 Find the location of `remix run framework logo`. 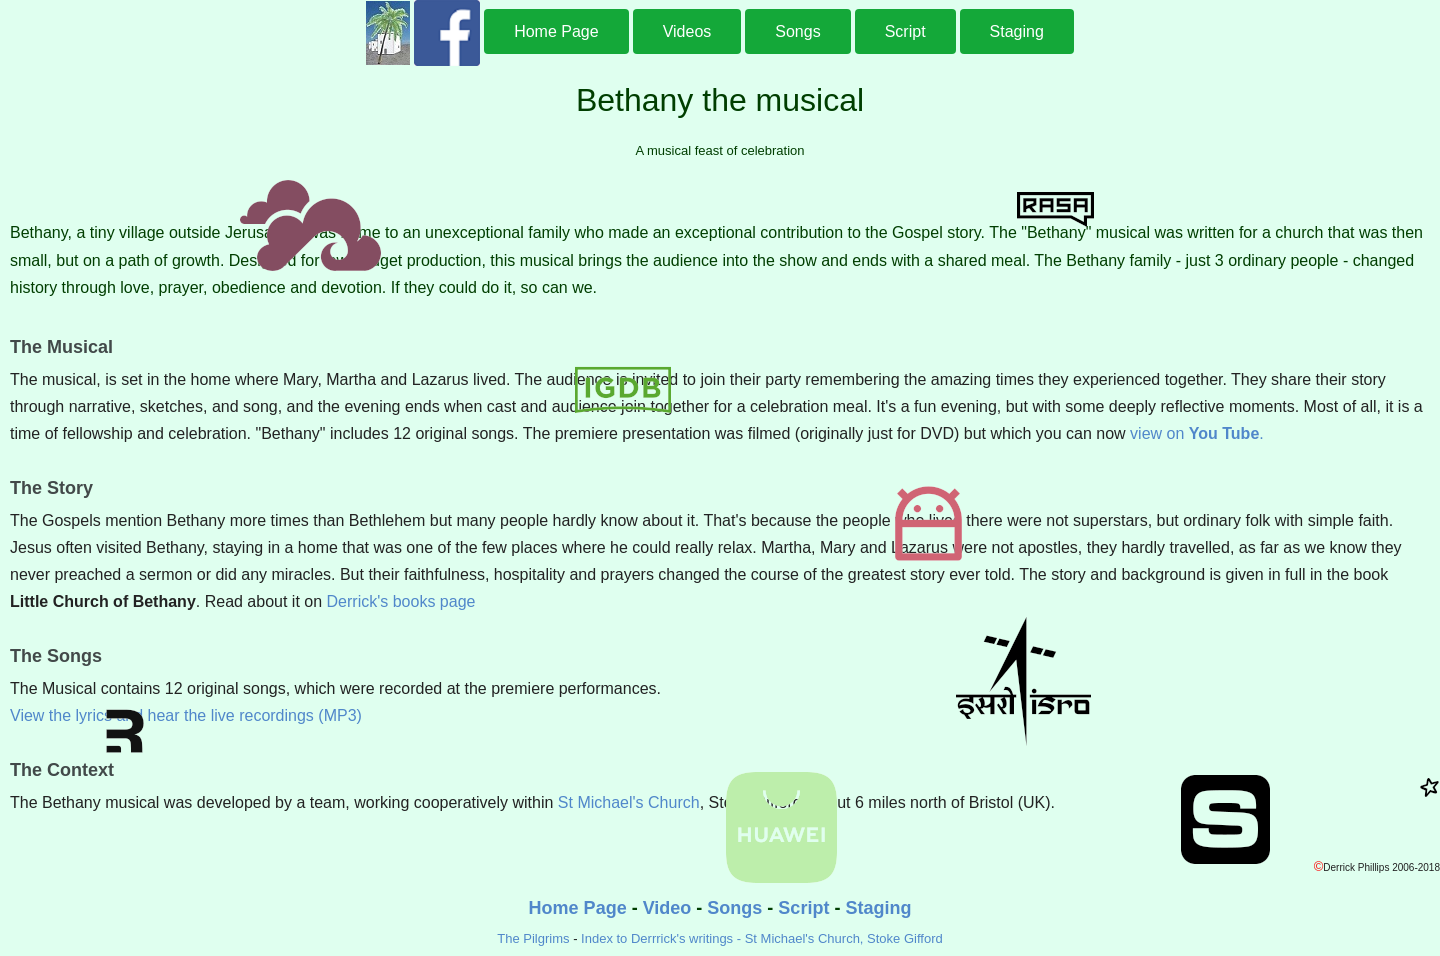

remix run framework logo is located at coordinates (125, 733).